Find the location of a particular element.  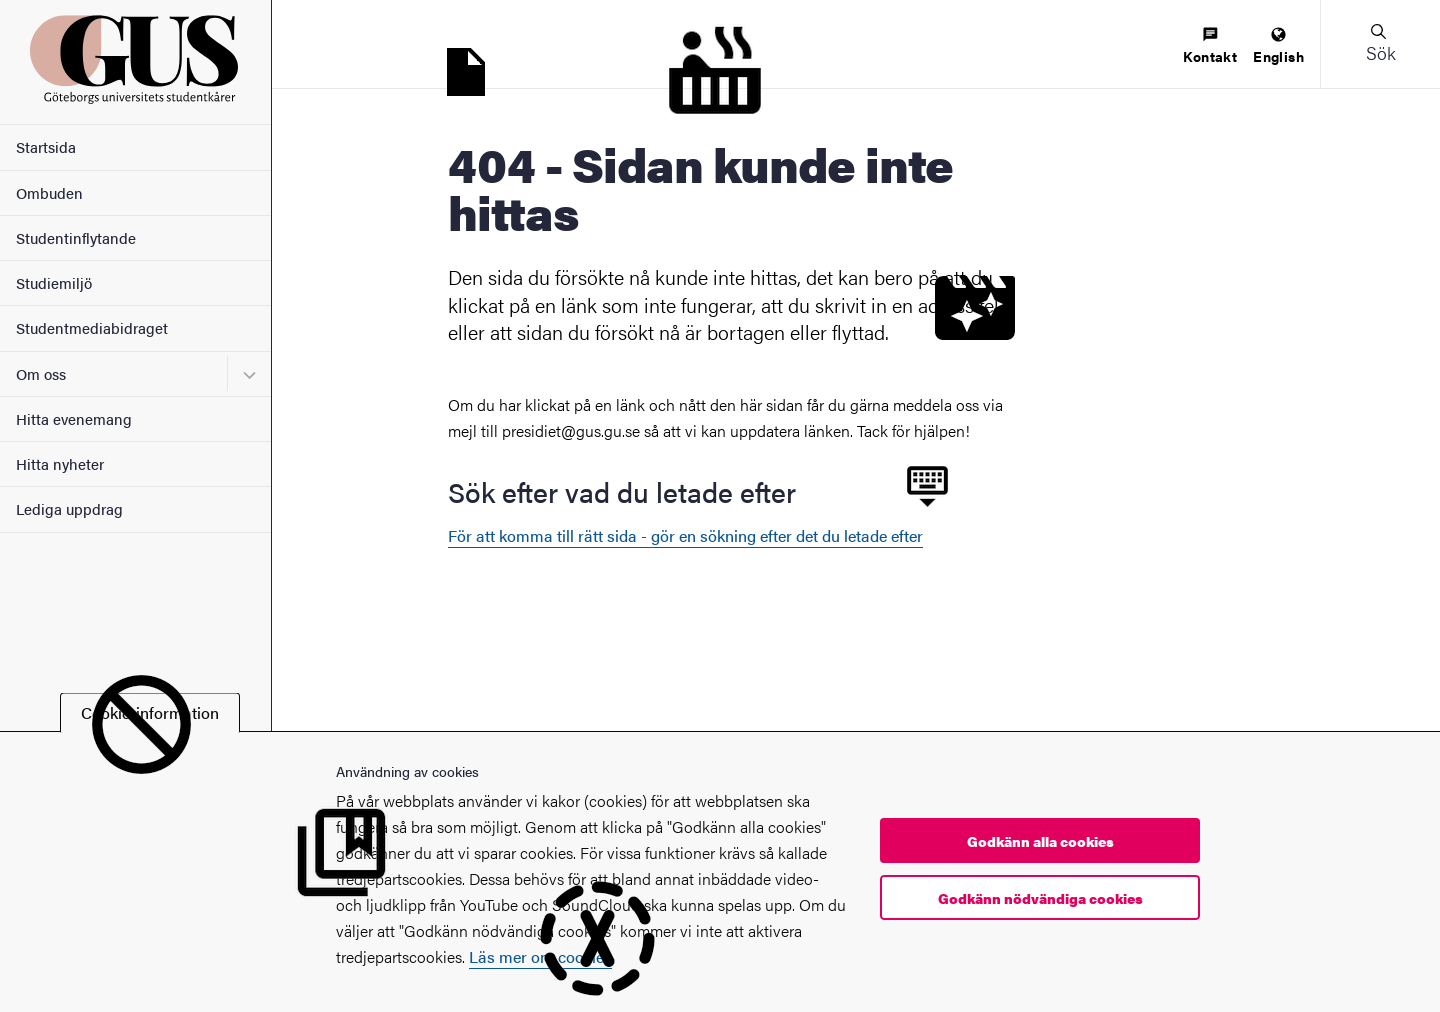

cancel or remove a pending action is located at coordinates (597, 938).